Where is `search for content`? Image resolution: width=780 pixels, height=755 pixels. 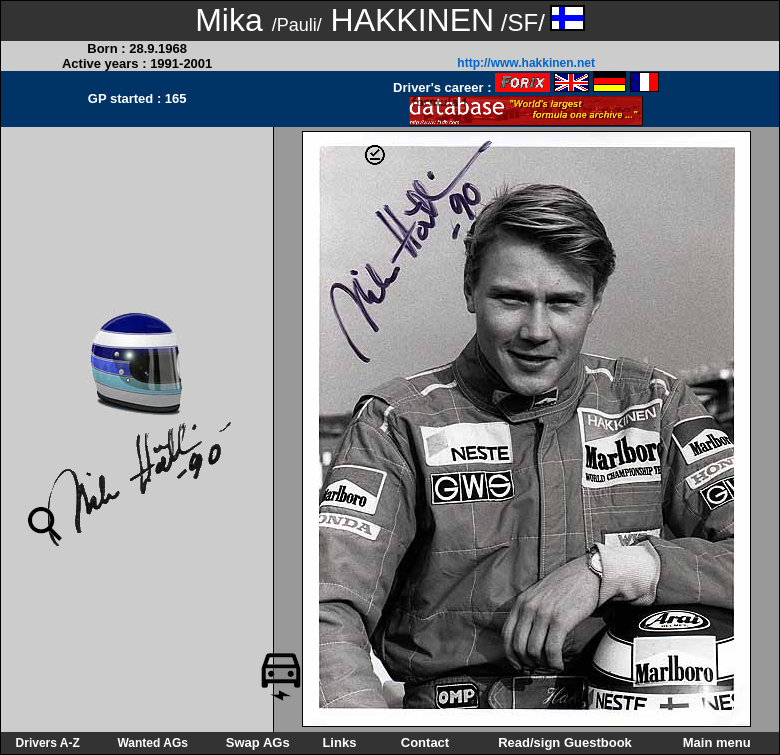 search for content is located at coordinates (45, 524).